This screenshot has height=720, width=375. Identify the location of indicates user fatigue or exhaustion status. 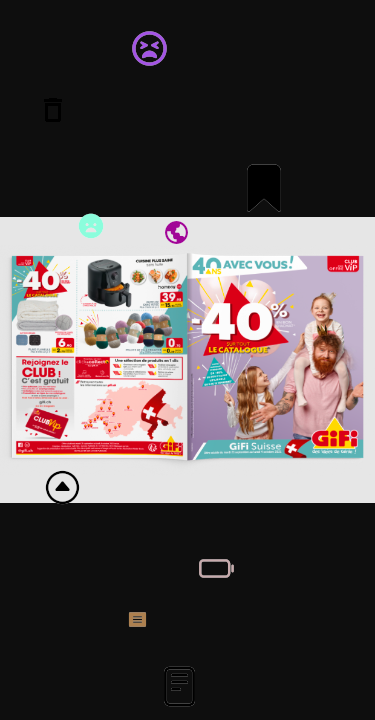
(149, 48).